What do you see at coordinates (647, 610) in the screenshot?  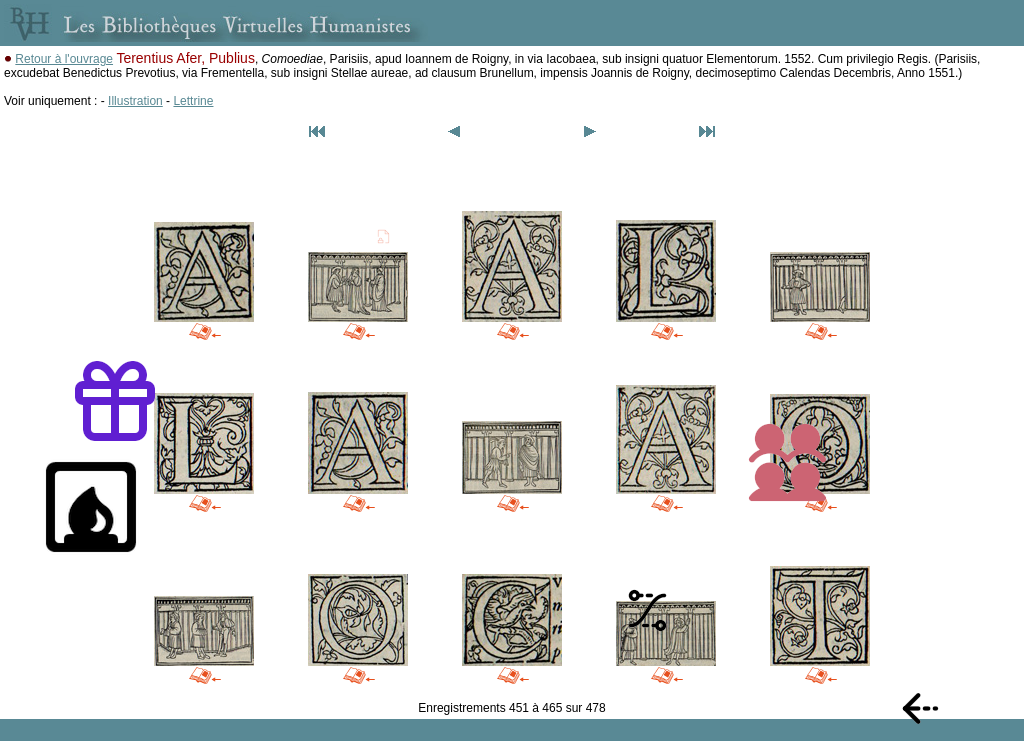 I see `adjust animation easing curve control points` at bounding box center [647, 610].